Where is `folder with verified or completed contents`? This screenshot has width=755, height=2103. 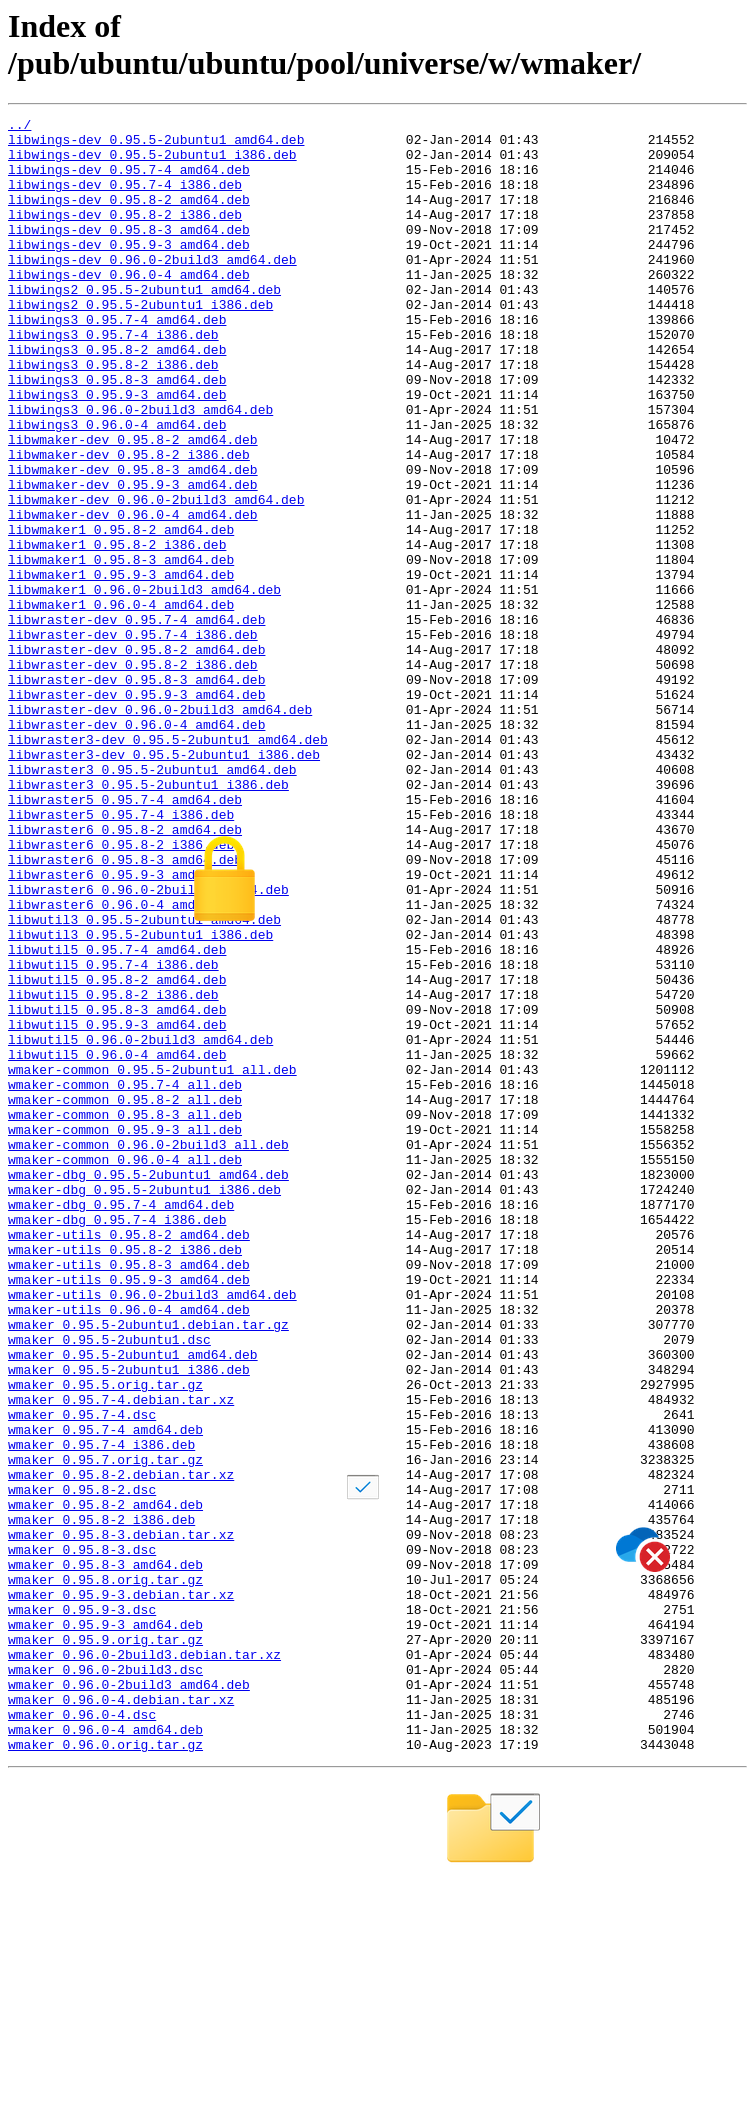
folder with verified or completed contents is located at coordinates (490, 1830).